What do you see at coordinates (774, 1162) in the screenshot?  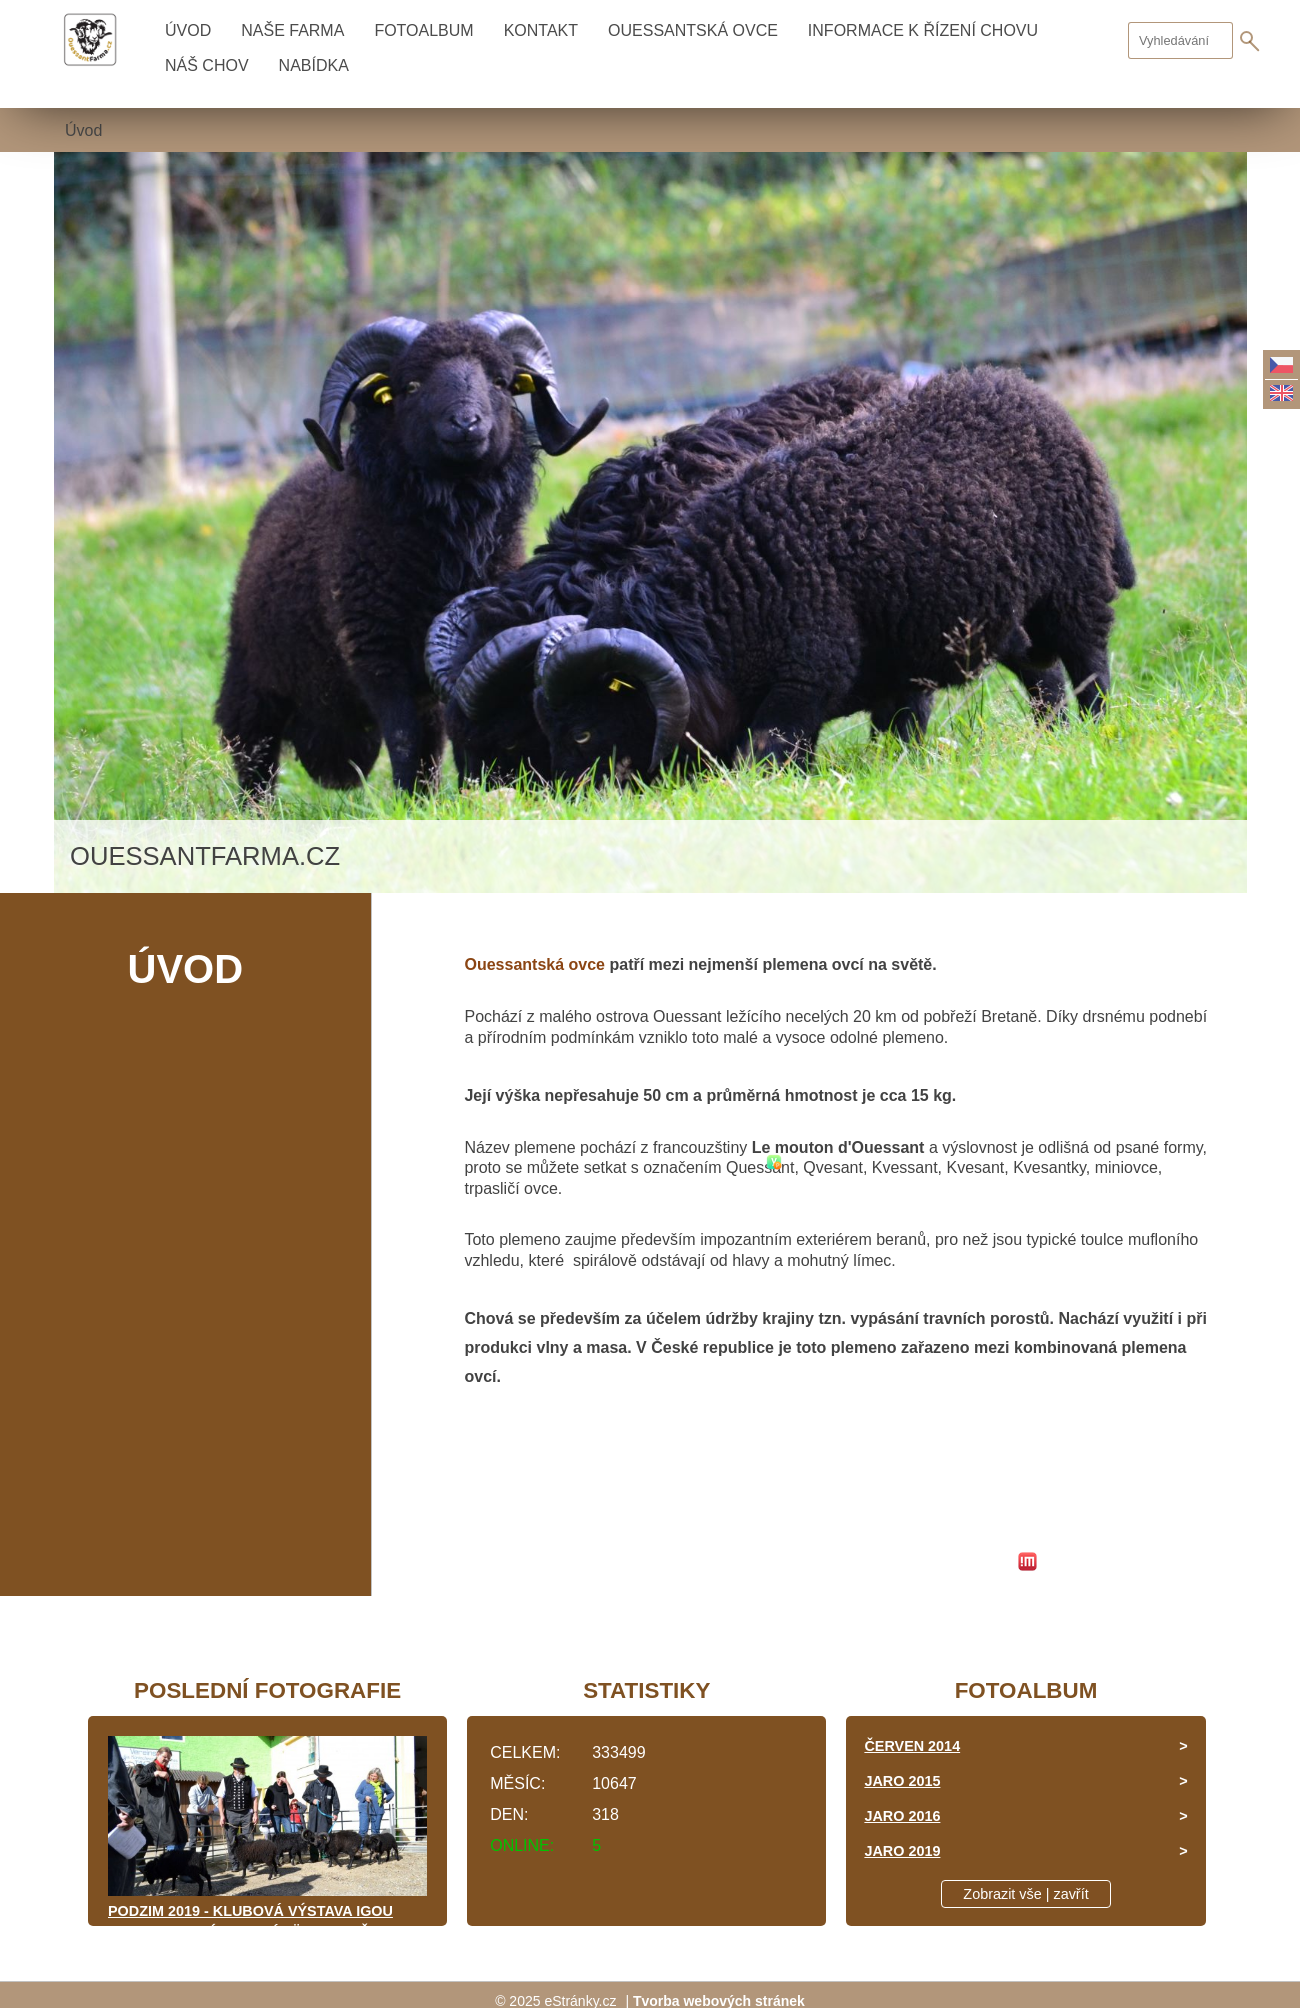 I see `open yubikey piv manager app` at bounding box center [774, 1162].